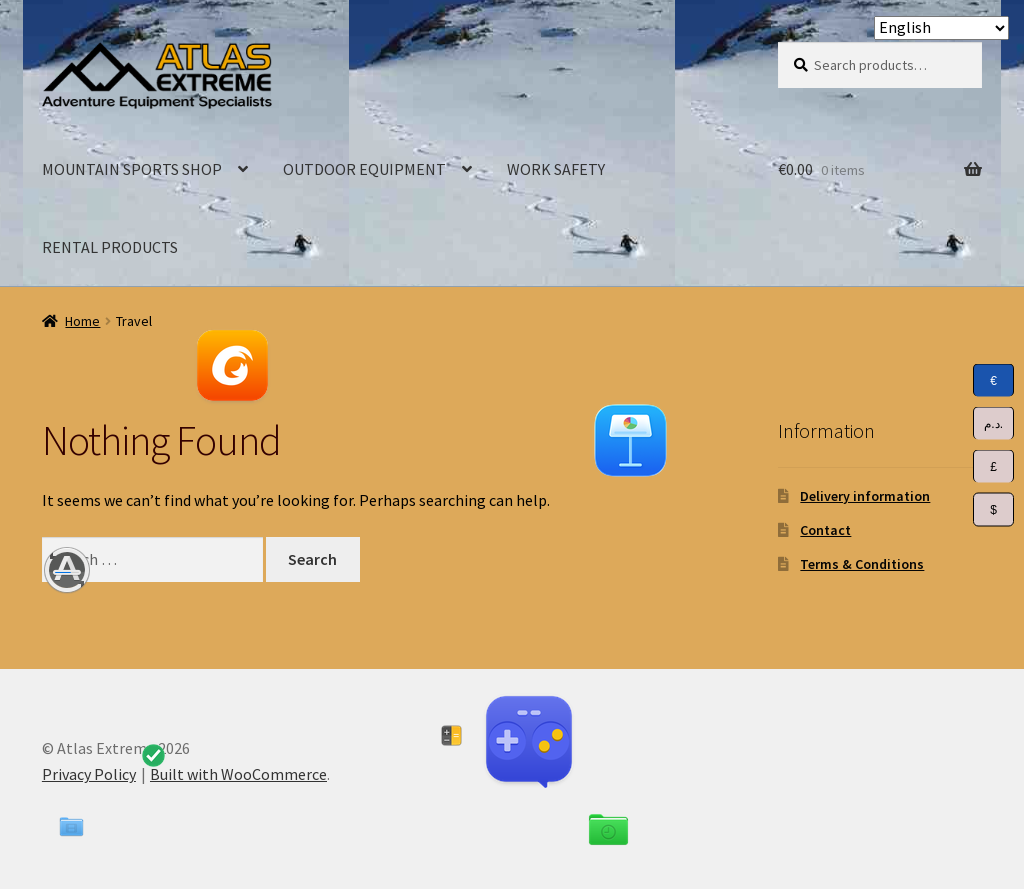  Describe the element at coordinates (529, 739) in the screenshot. I see `open dissent messaging app` at that location.